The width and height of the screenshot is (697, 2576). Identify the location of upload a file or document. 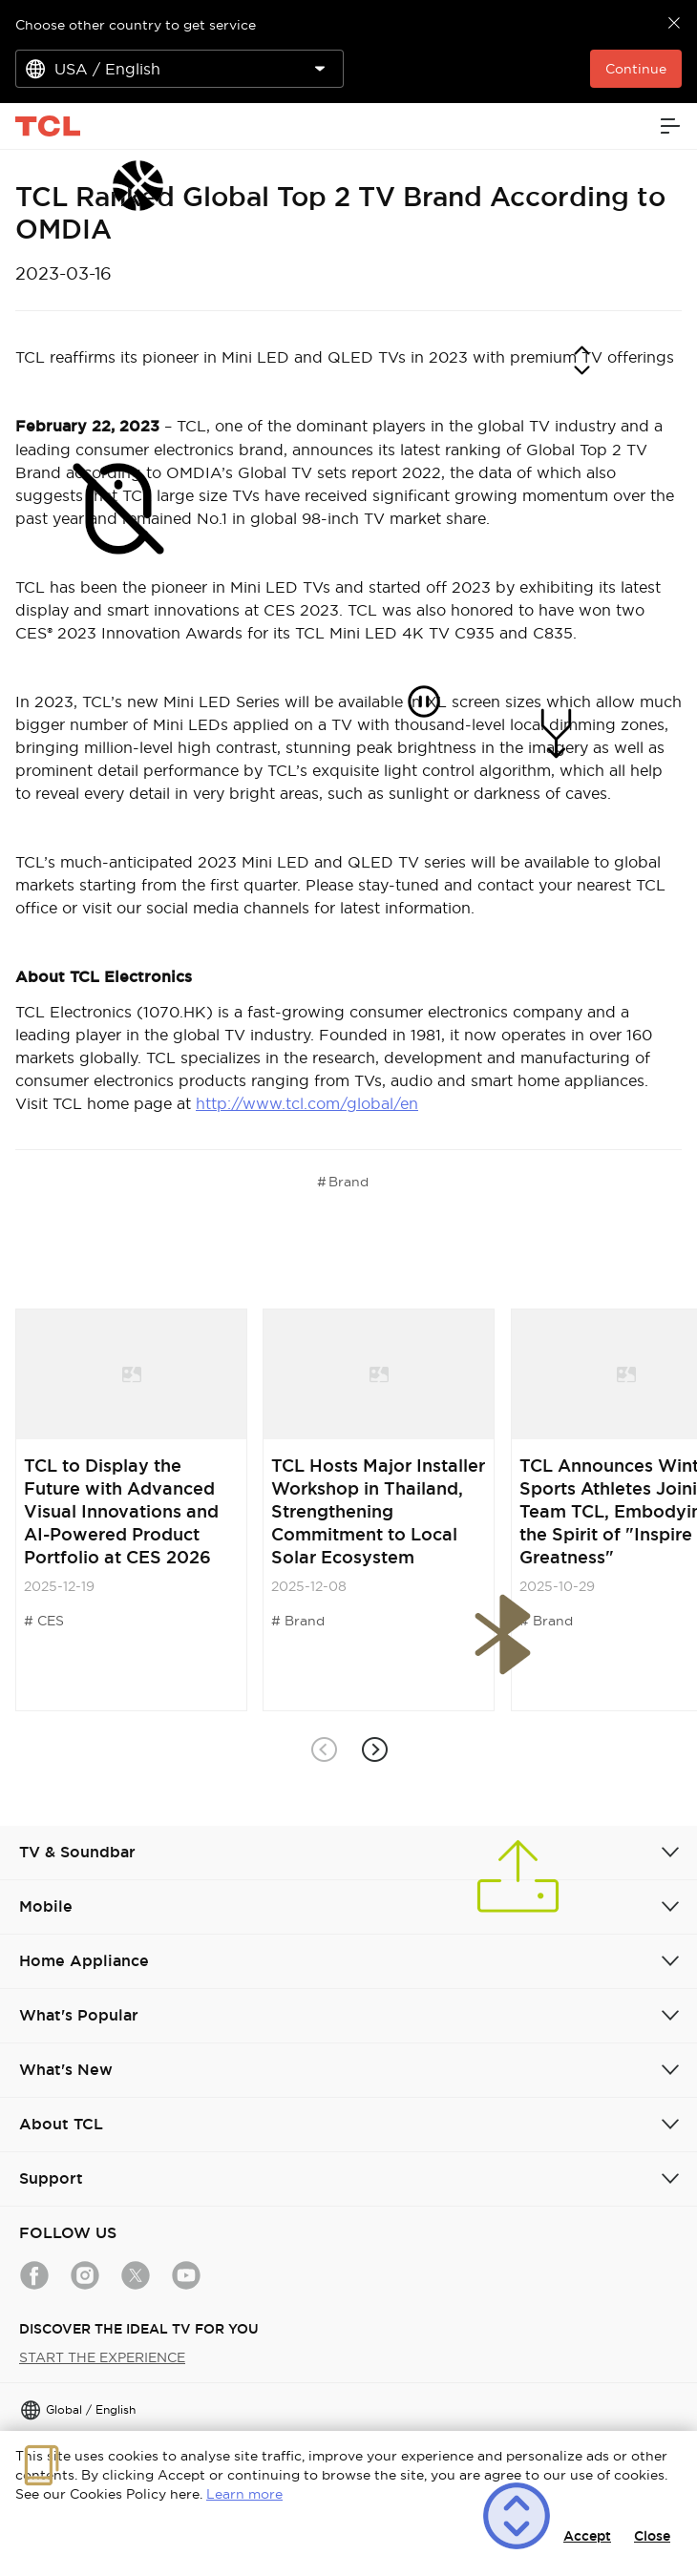
(517, 1880).